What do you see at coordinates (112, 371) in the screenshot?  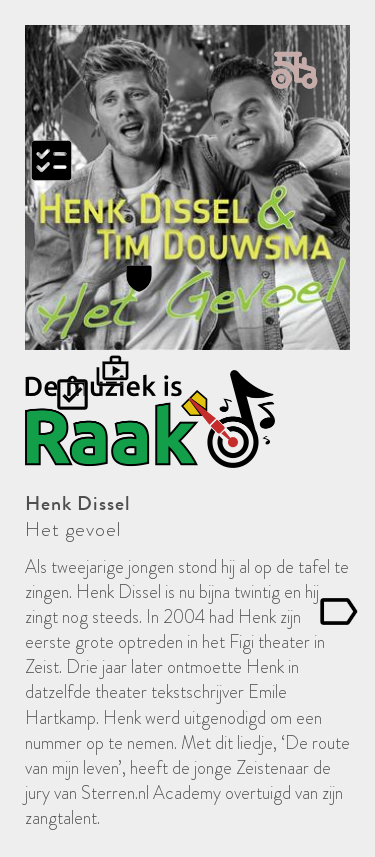 I see `view purchased media or content` at bounding box center [112, 371].